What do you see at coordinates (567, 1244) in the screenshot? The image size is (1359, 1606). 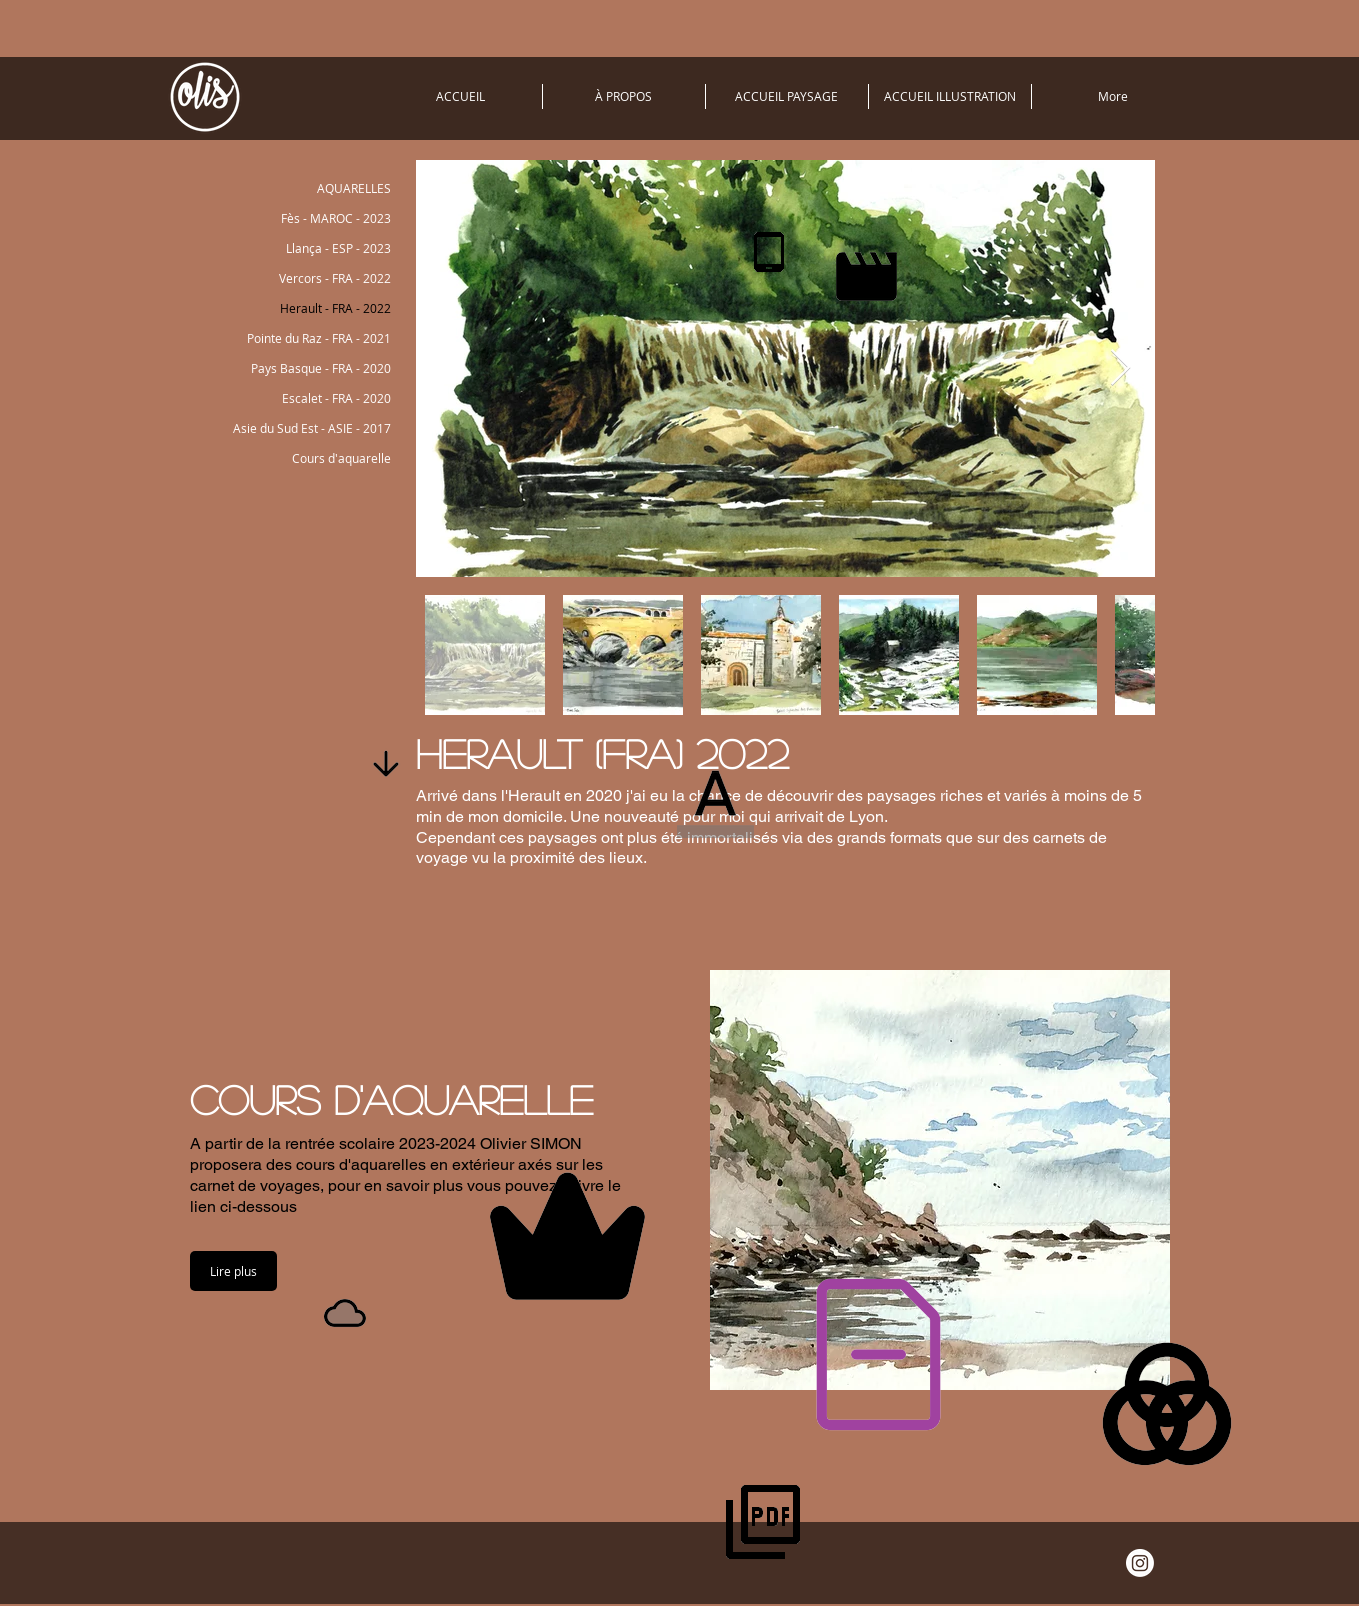 I see `indicates premium or VIP membership status` at bounding box center [567, 1244].